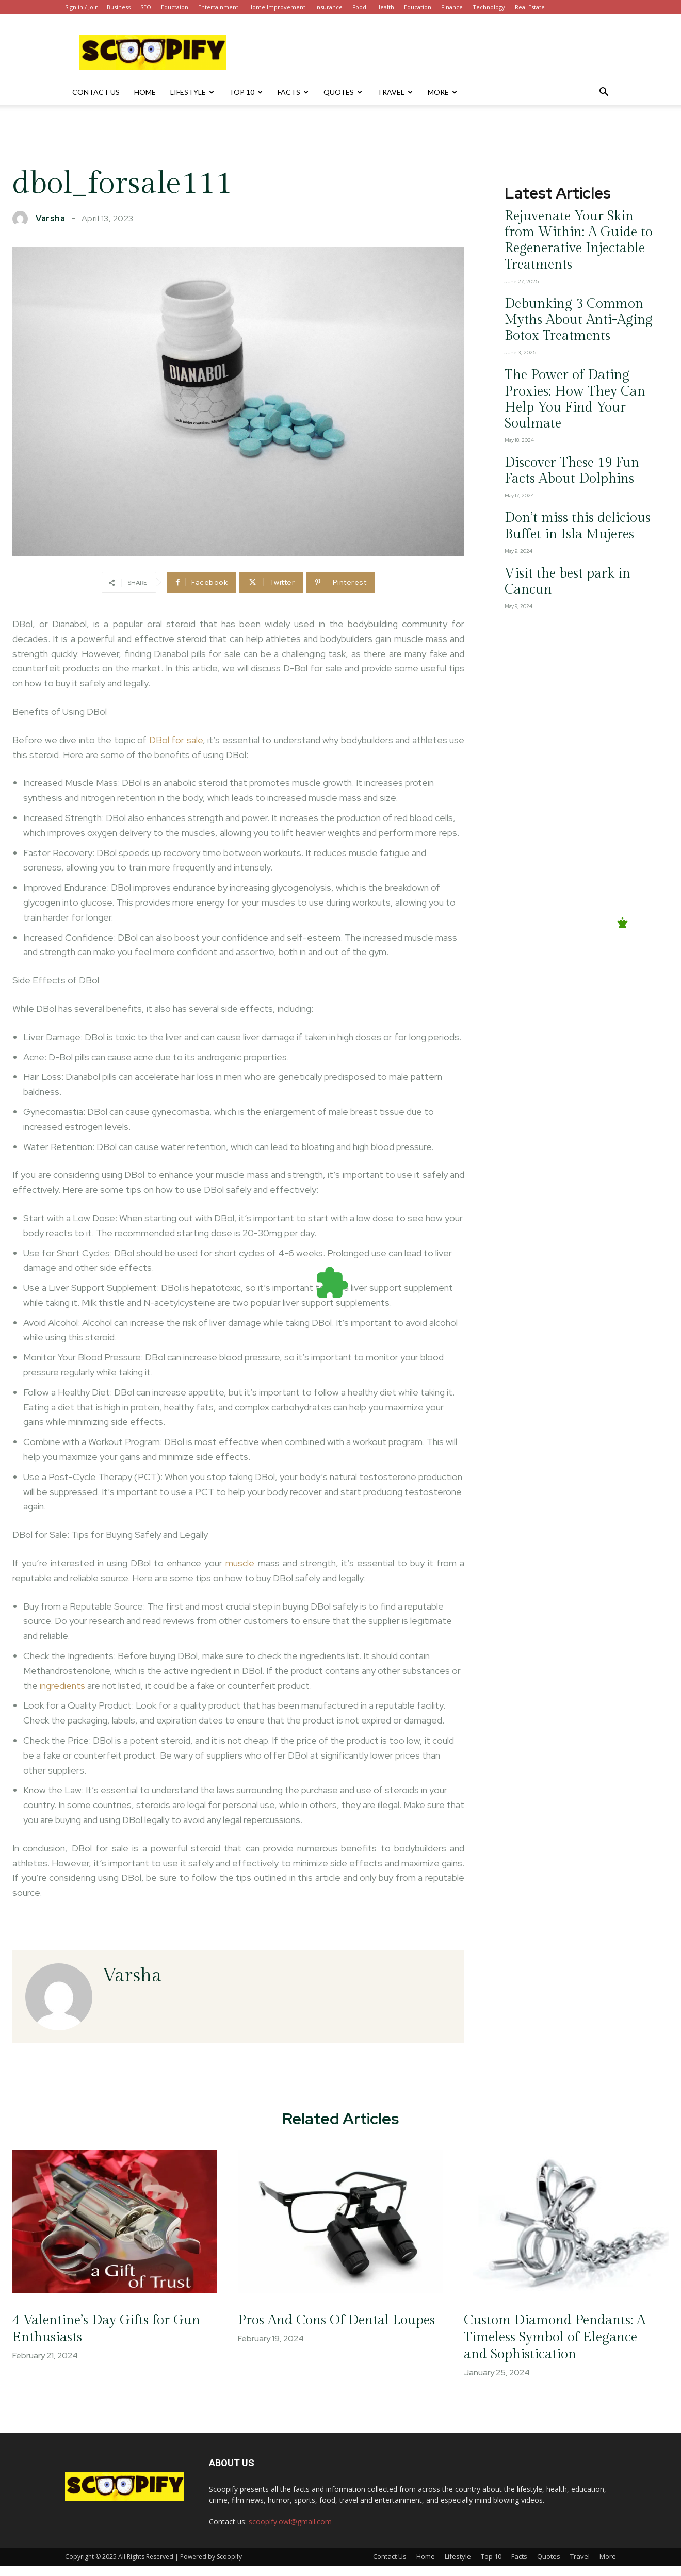 The height and width of the screenshot is (2576, 681). I want to click on access browser extensions or add-ons, so click(332, 1282).